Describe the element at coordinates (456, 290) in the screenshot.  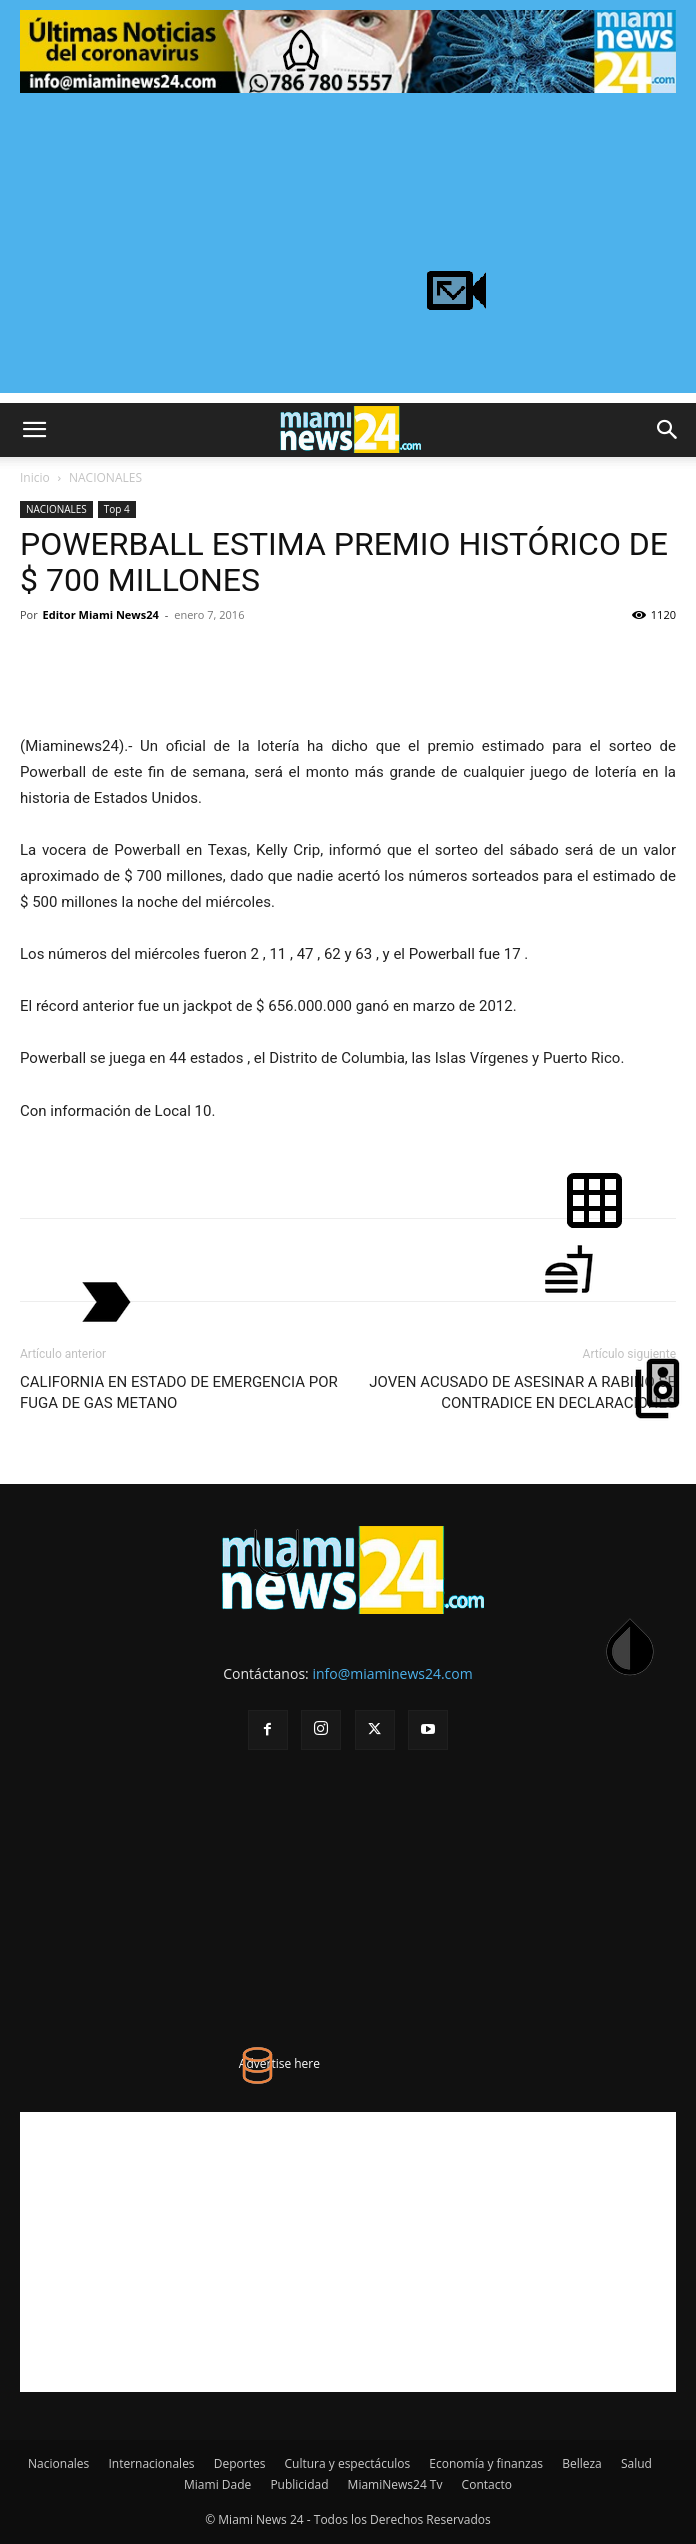
I see `indicates a missed video call` at that location.